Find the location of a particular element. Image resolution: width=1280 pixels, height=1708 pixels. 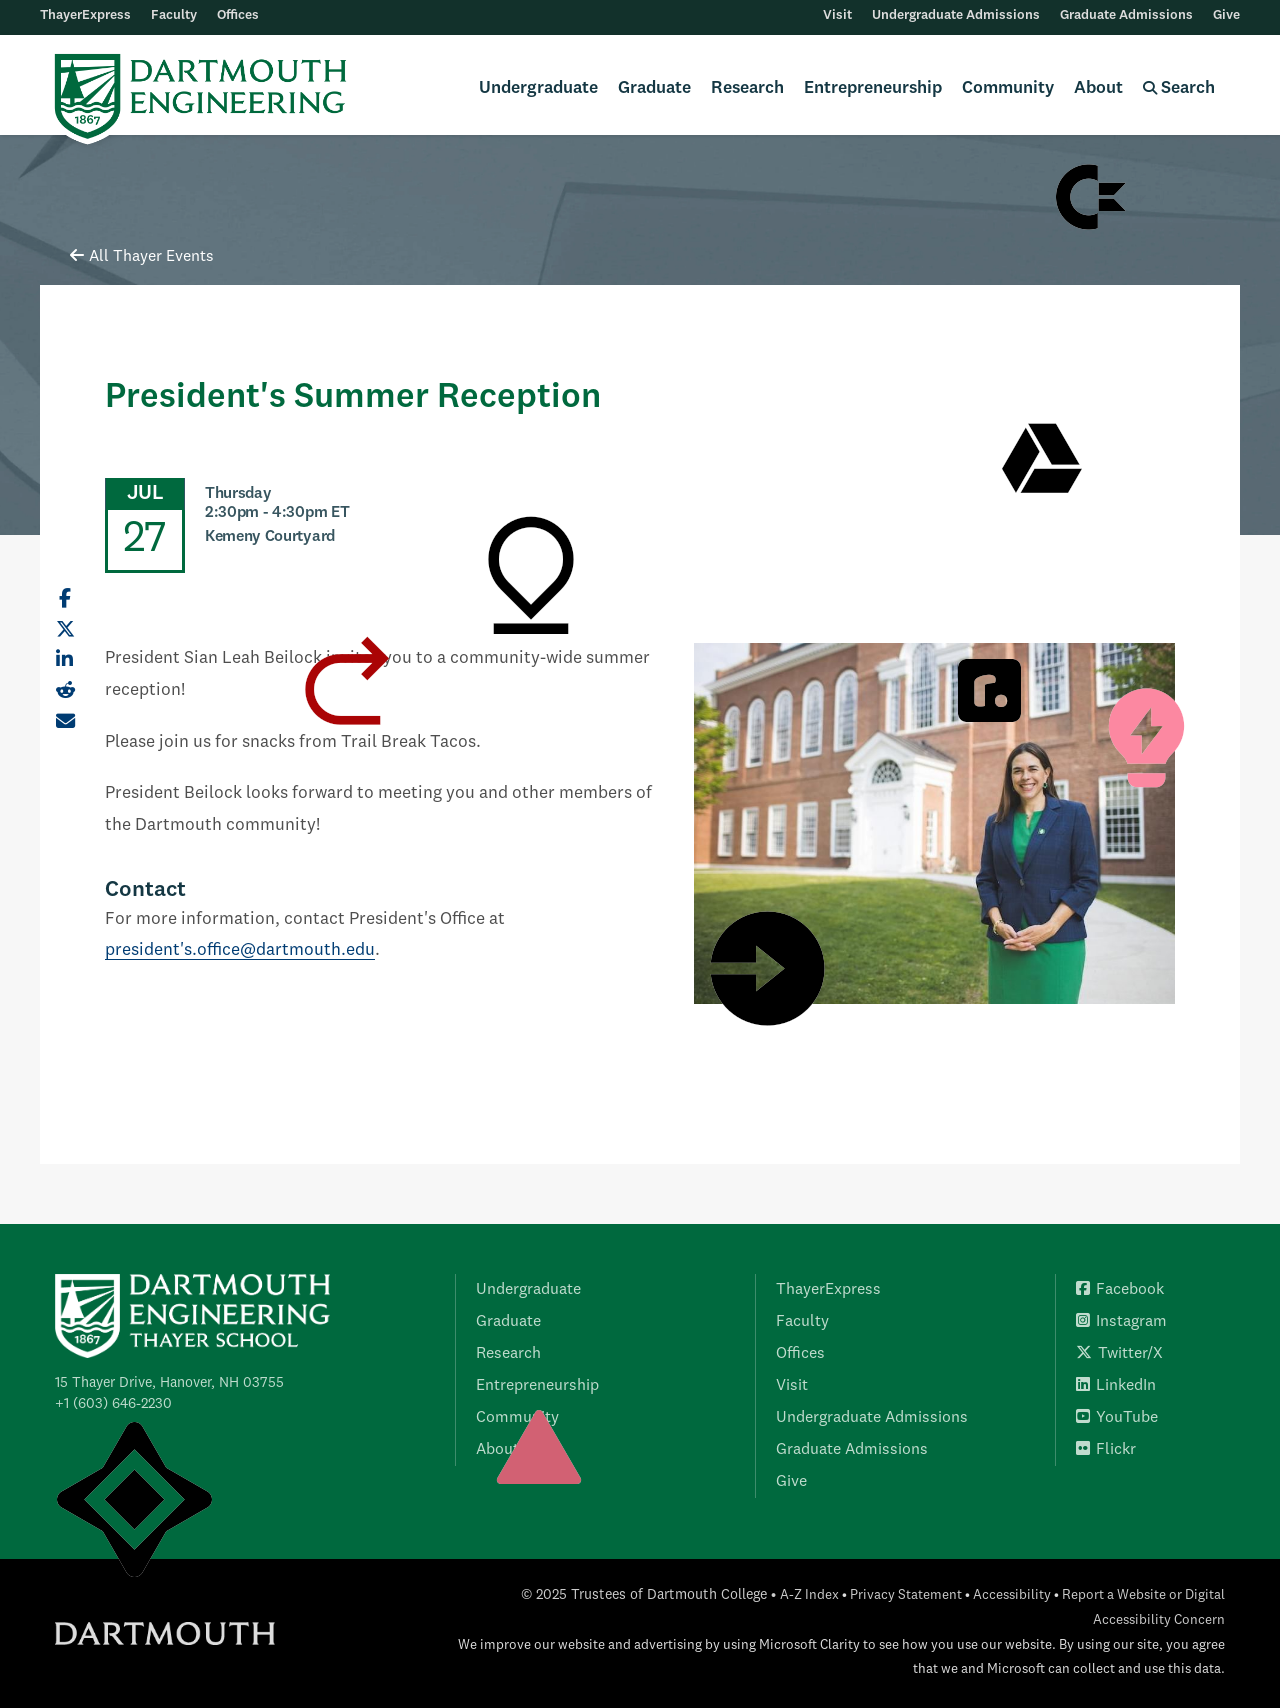

log in to your account is located at coordinates (767, 968).